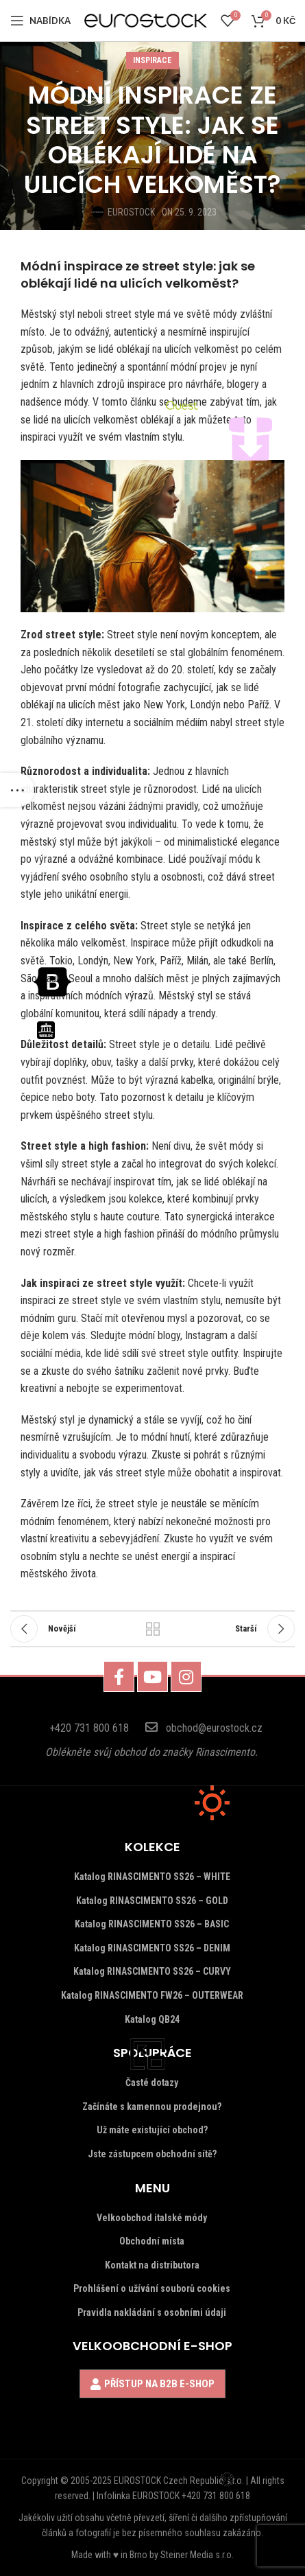 This screenshot has height=2576, width=305. Describe the element at coordinates (250, 439) in the screenshot. I see `open transmission torrent client` at that location.